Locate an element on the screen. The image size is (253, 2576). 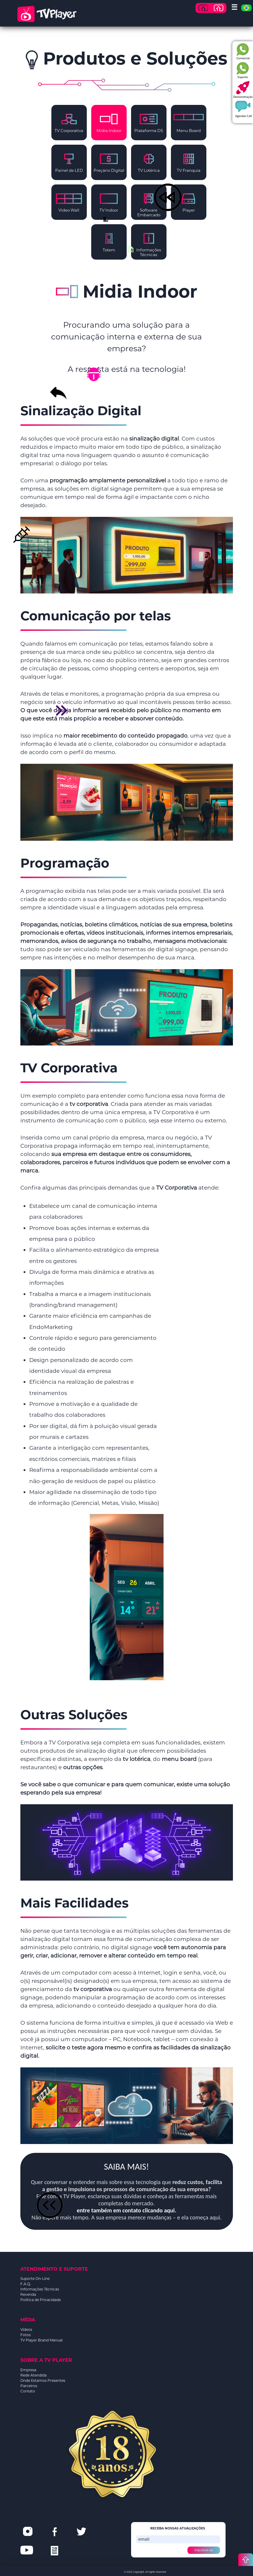
skip forward or advance to the next item is located at coordinates (61, 710).